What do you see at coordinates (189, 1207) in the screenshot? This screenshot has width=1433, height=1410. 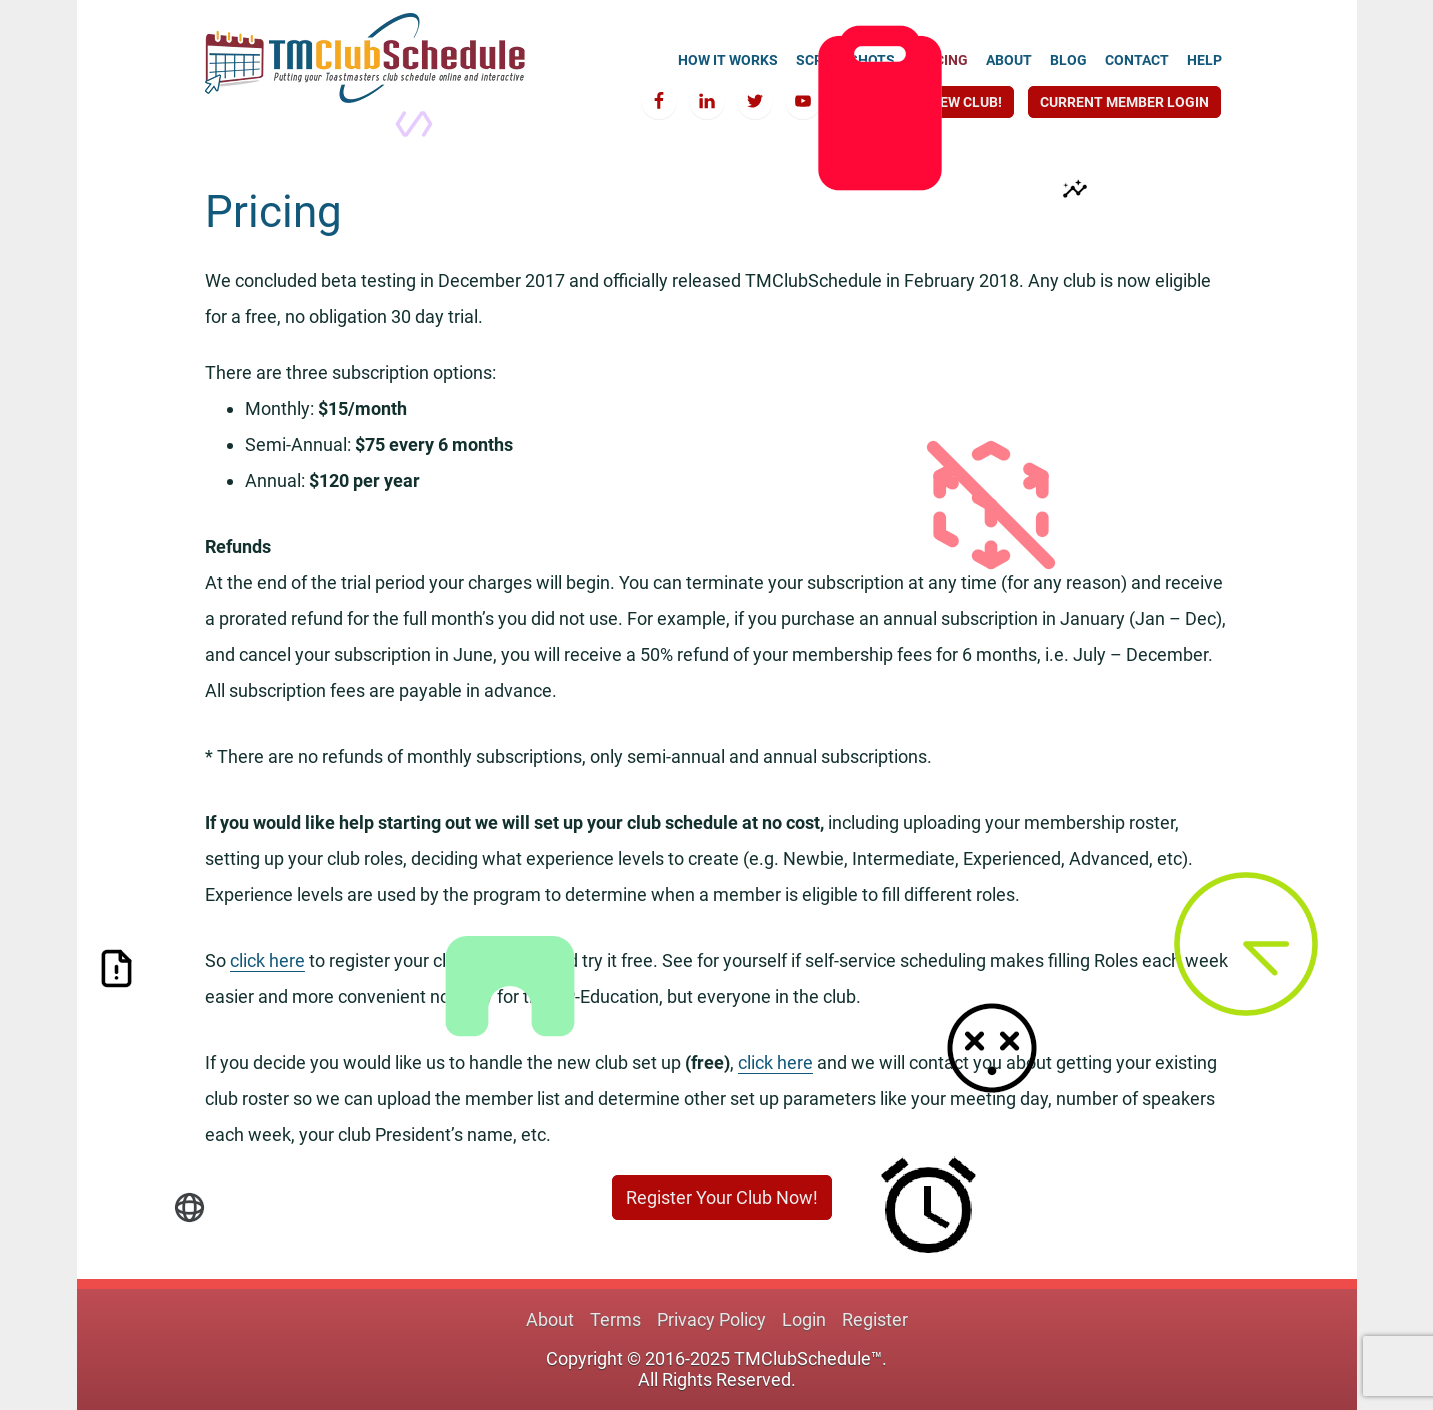 I see `view 360-degree panorama` at bounding box center [189, 1207].